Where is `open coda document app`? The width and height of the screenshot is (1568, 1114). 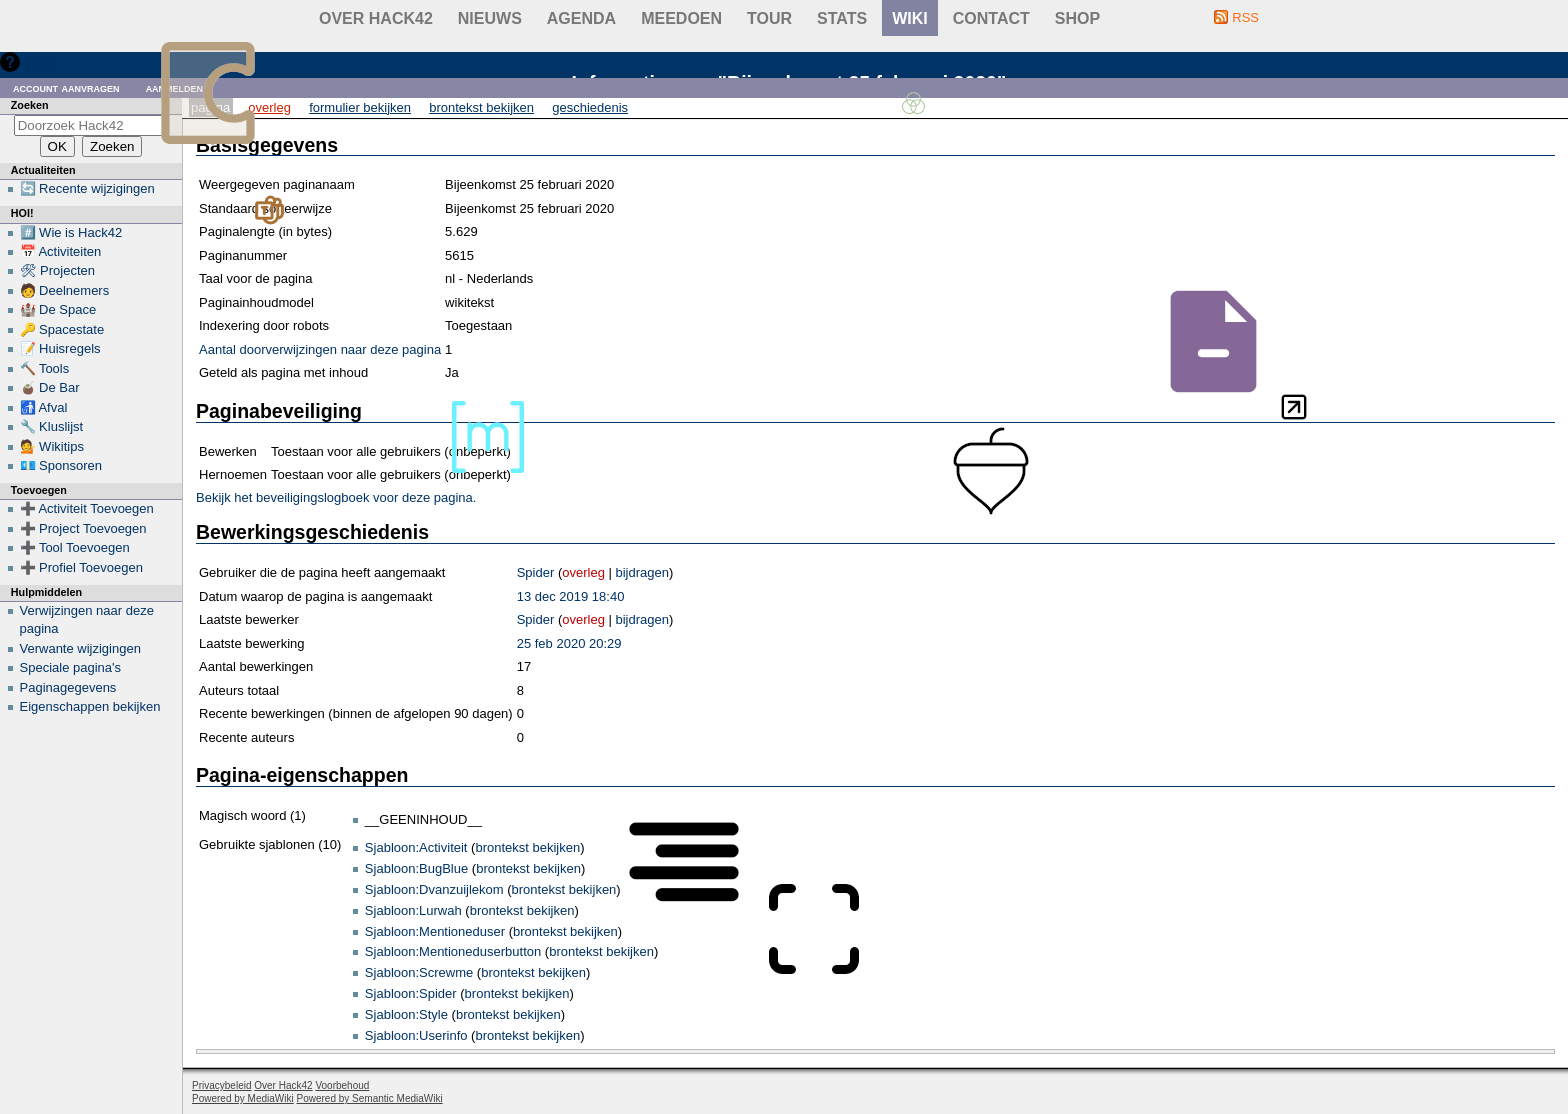 open coda document app is located at coordinates (208, 93).